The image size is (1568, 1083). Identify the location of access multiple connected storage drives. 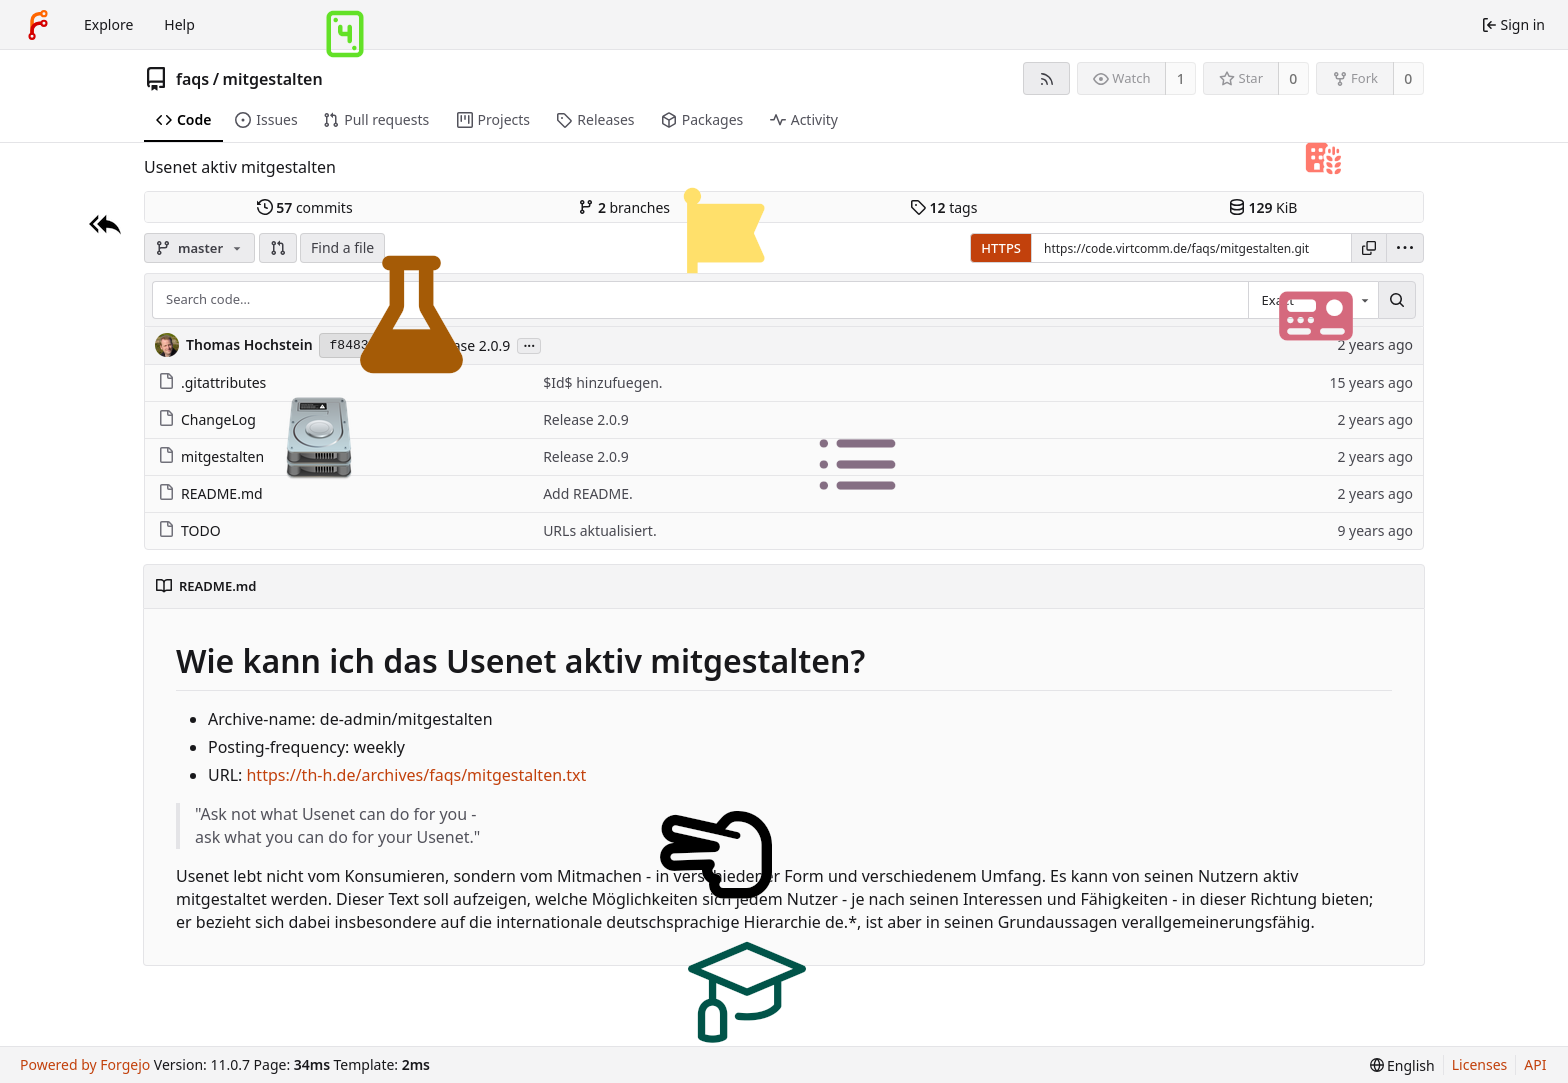
(319, 438).